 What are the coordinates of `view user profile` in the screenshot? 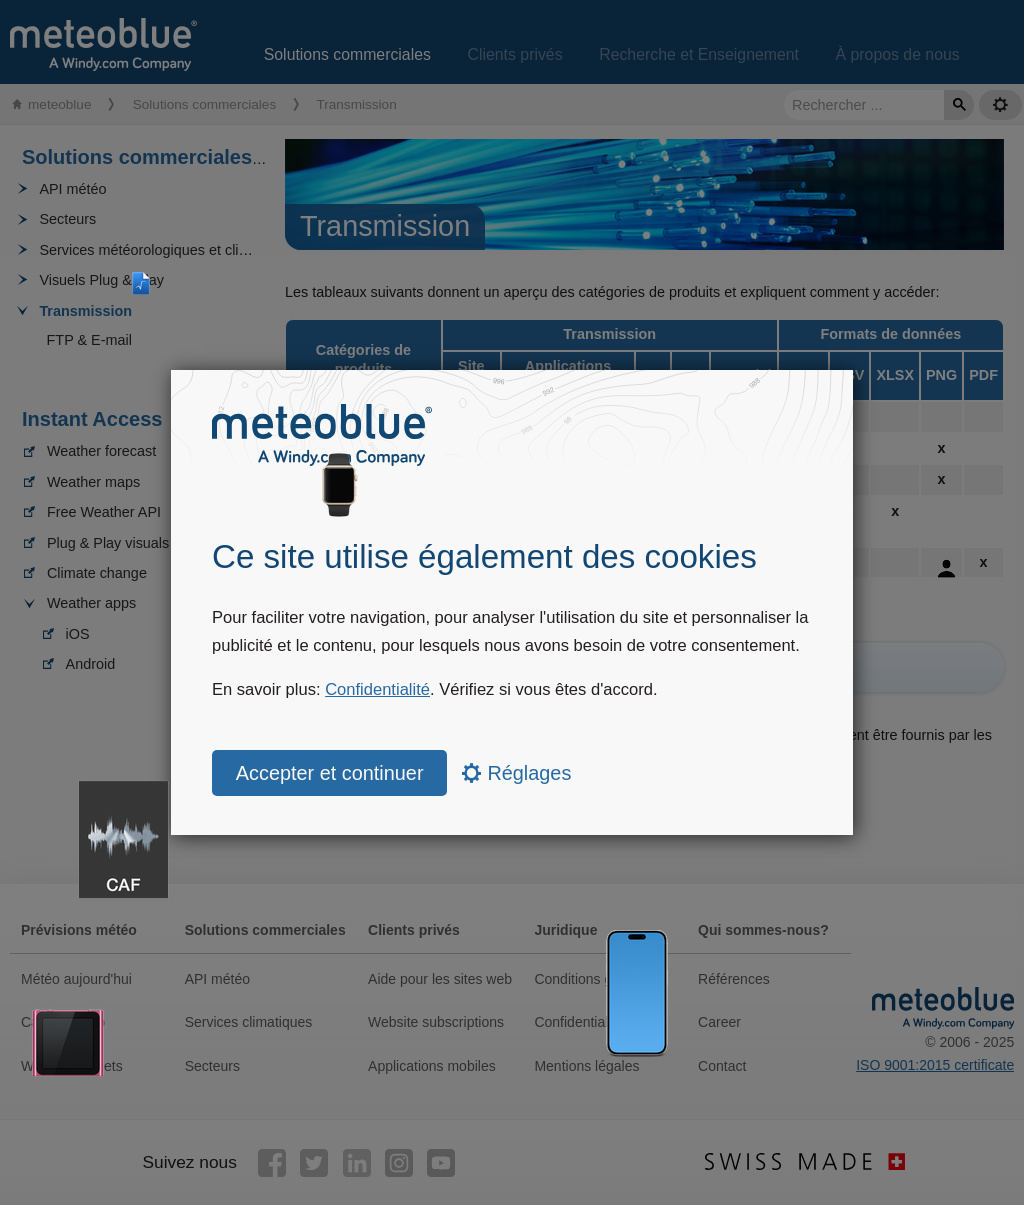 It's located at (946, 568).